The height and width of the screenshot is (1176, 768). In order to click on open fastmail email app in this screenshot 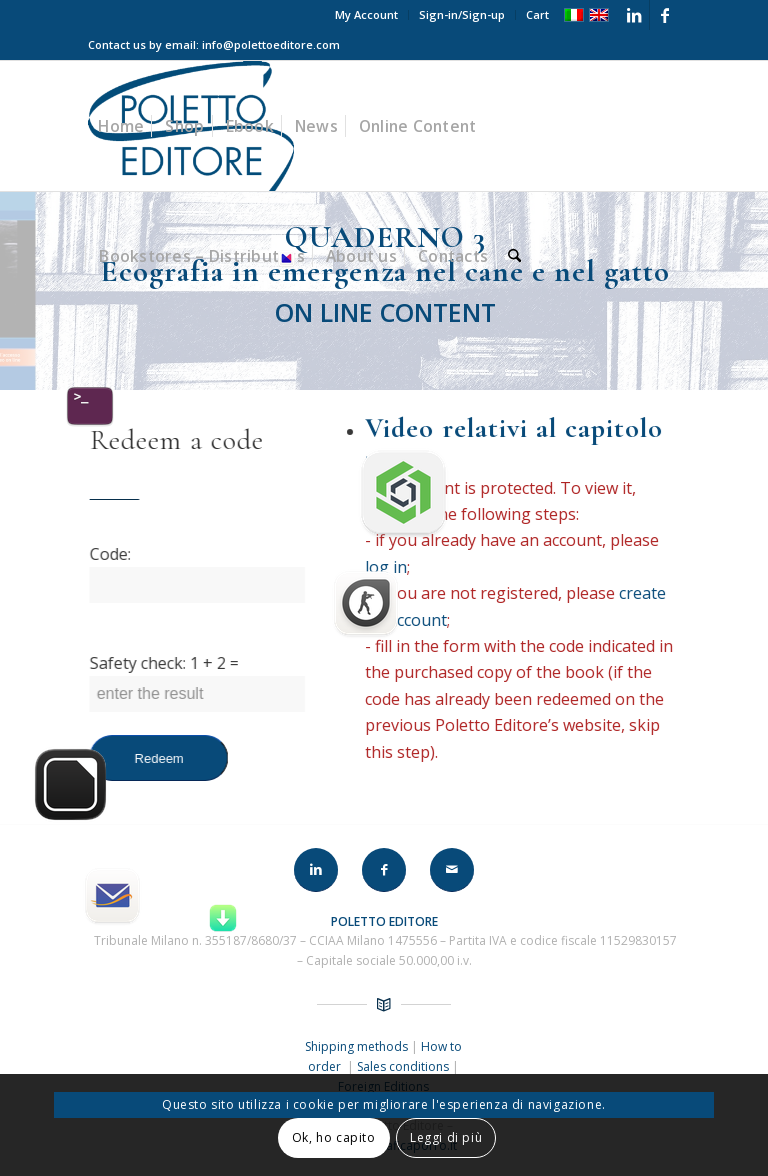, I will do `click(112, 895)`.